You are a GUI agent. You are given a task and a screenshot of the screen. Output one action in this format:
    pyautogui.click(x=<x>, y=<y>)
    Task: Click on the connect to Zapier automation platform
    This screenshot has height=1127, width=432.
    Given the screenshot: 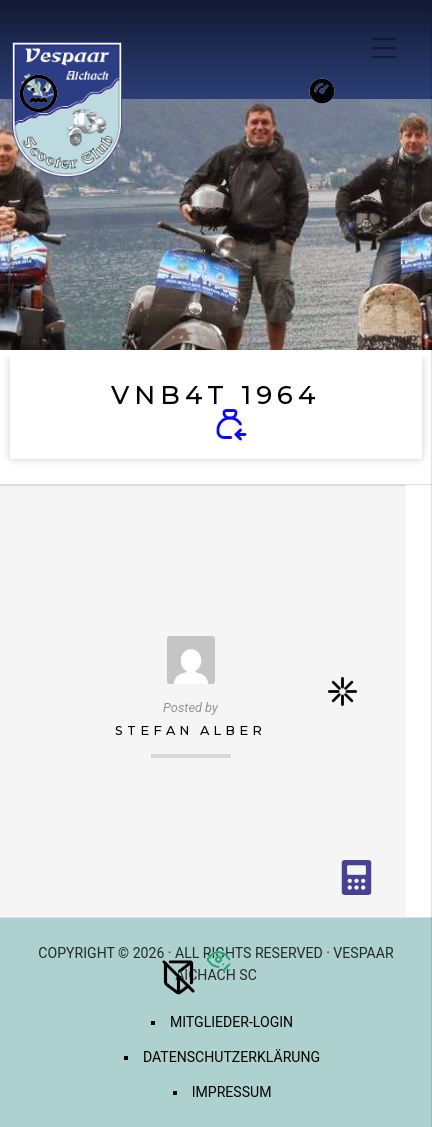 What is the action you would take?
    pyautogui.click(x=342, y=691)
    